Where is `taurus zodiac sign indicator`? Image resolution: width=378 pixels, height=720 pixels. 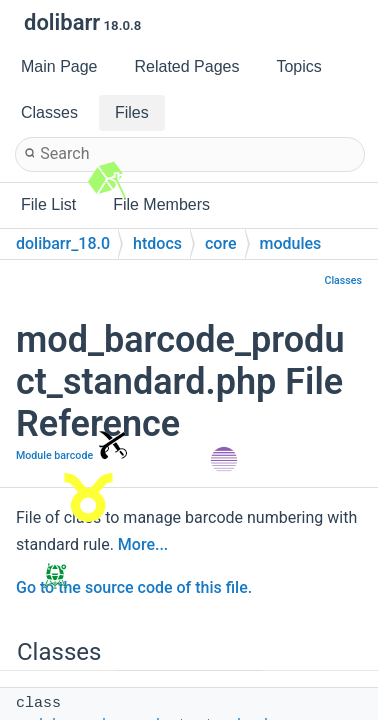 taurus zodiac sign indicator is located at coordinates (88, 497).